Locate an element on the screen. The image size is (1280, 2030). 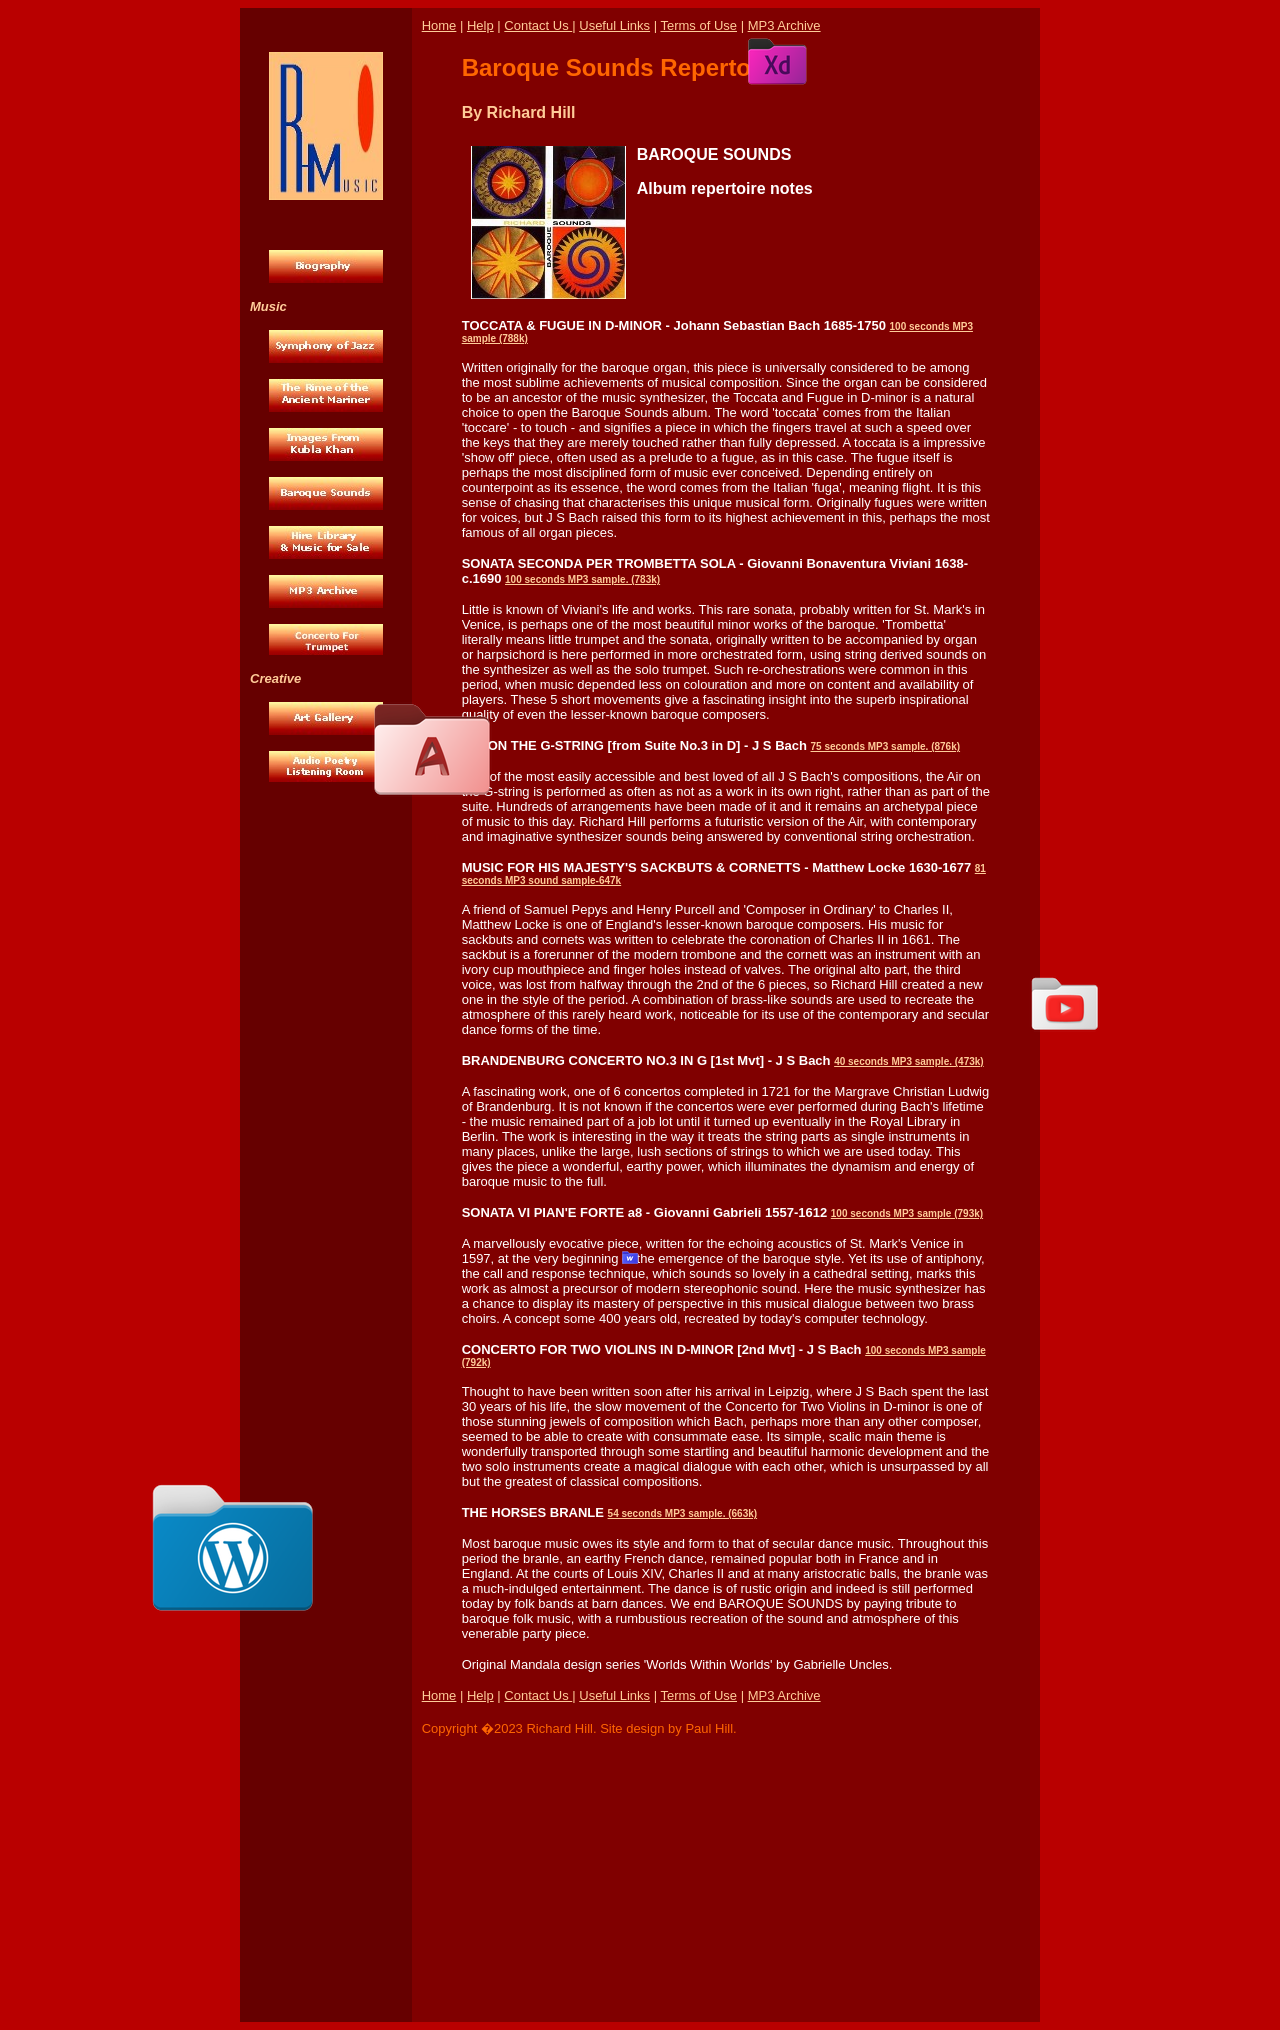
folder containing AutoCAD project files is located at coordinates (431, 752).